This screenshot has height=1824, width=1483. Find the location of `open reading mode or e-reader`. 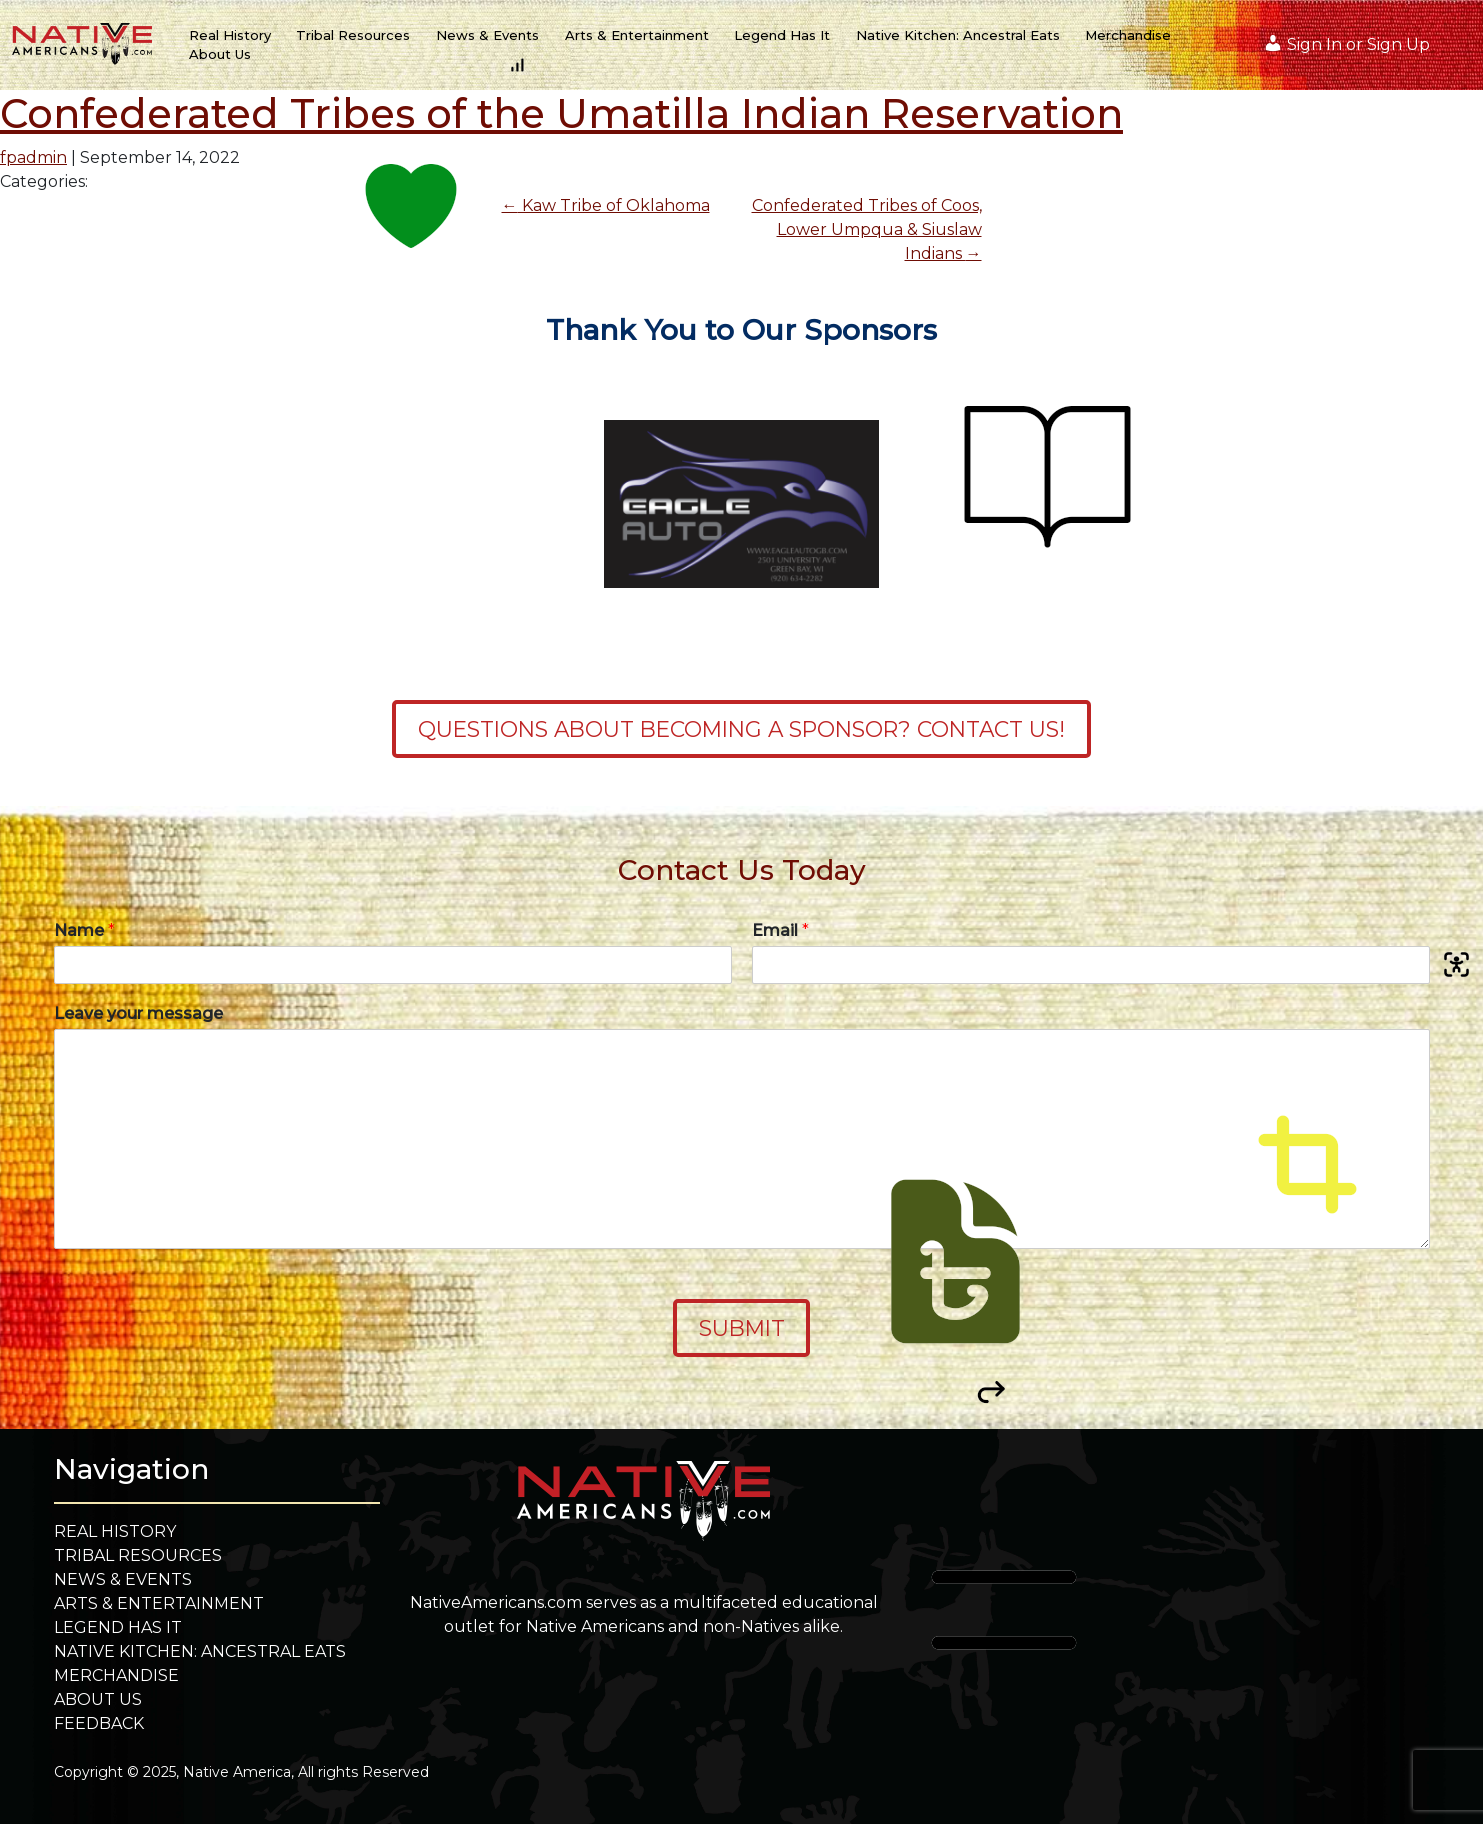

open reading mode or e-reader is located at coordinates (1047, 464).